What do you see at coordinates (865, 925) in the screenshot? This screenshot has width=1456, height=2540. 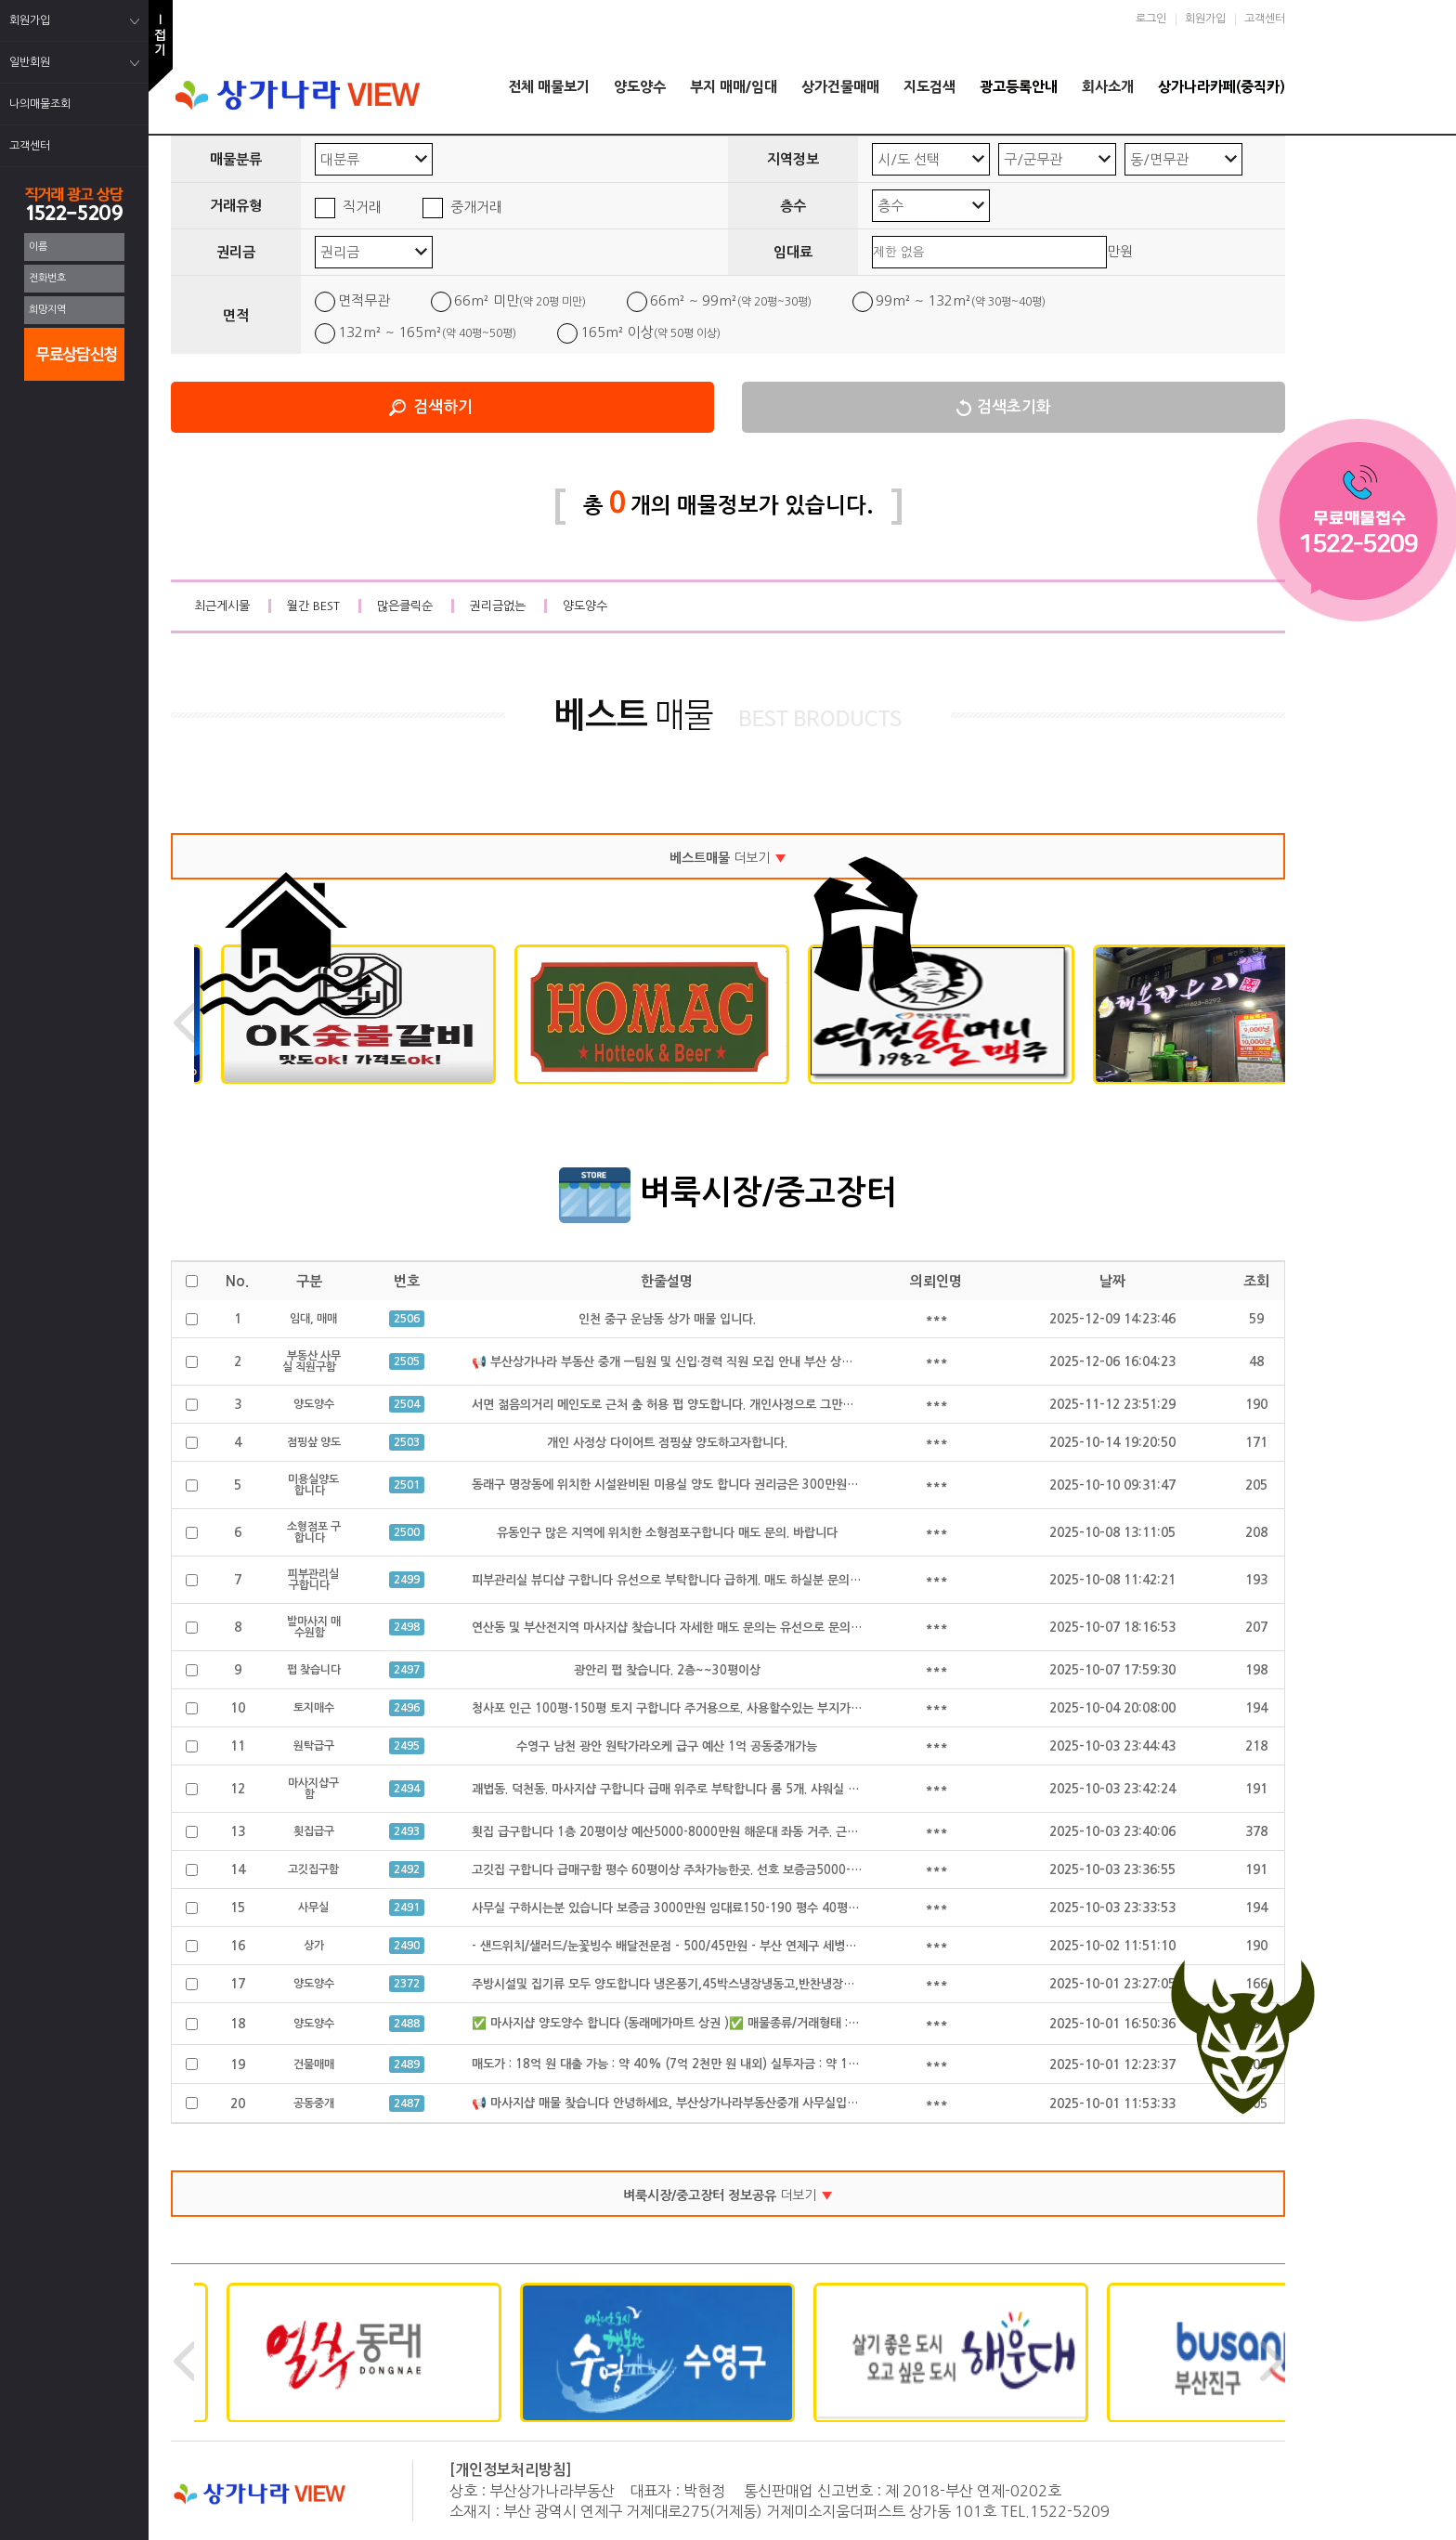 I see `indicates damaged or broken armor status` at bounding box center [865, 925].